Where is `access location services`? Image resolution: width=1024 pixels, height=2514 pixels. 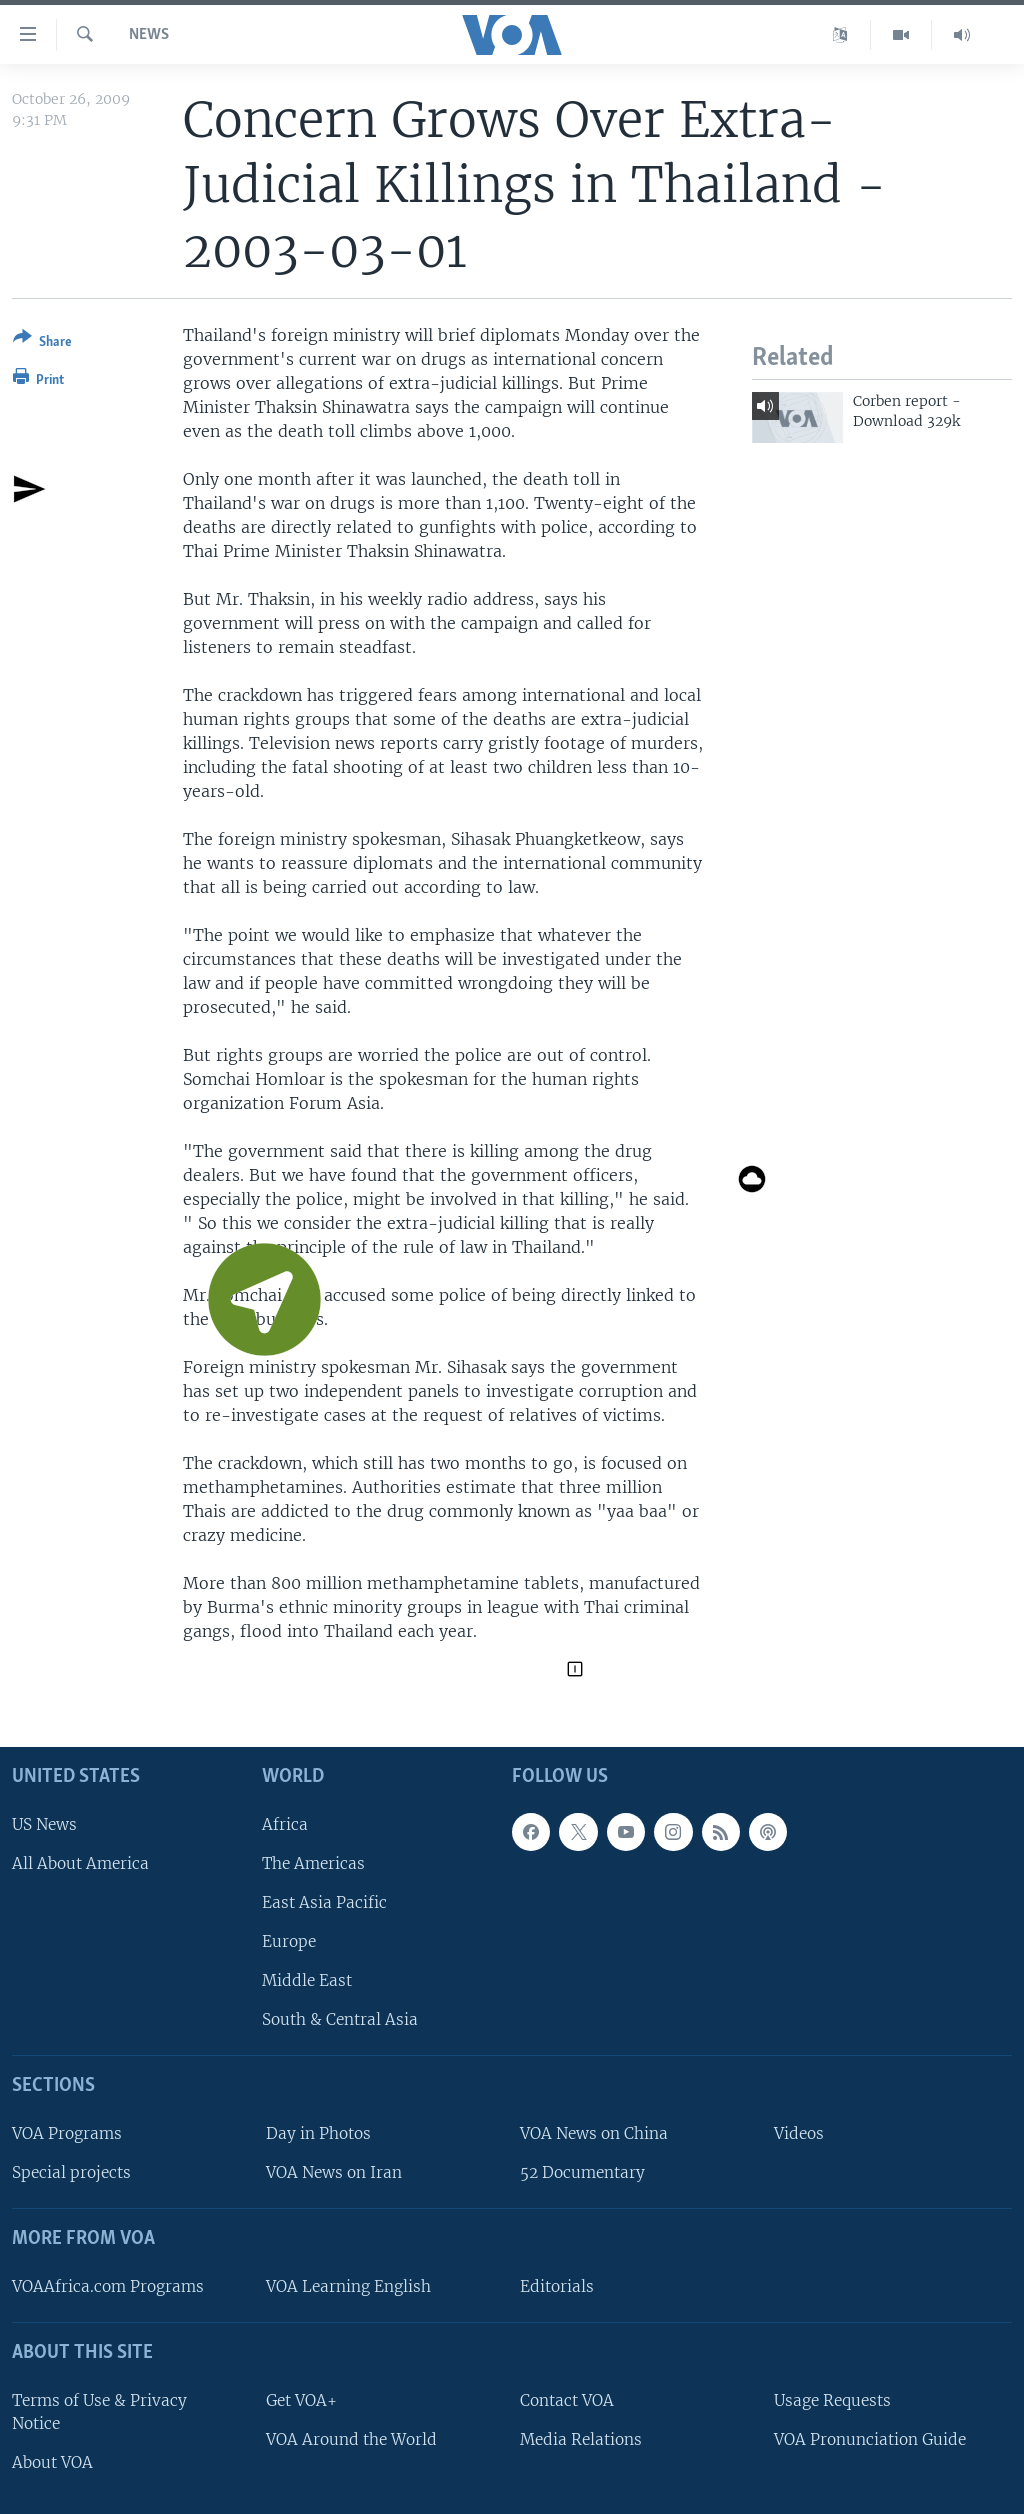
access location services is located at coordinates (264, 1299).